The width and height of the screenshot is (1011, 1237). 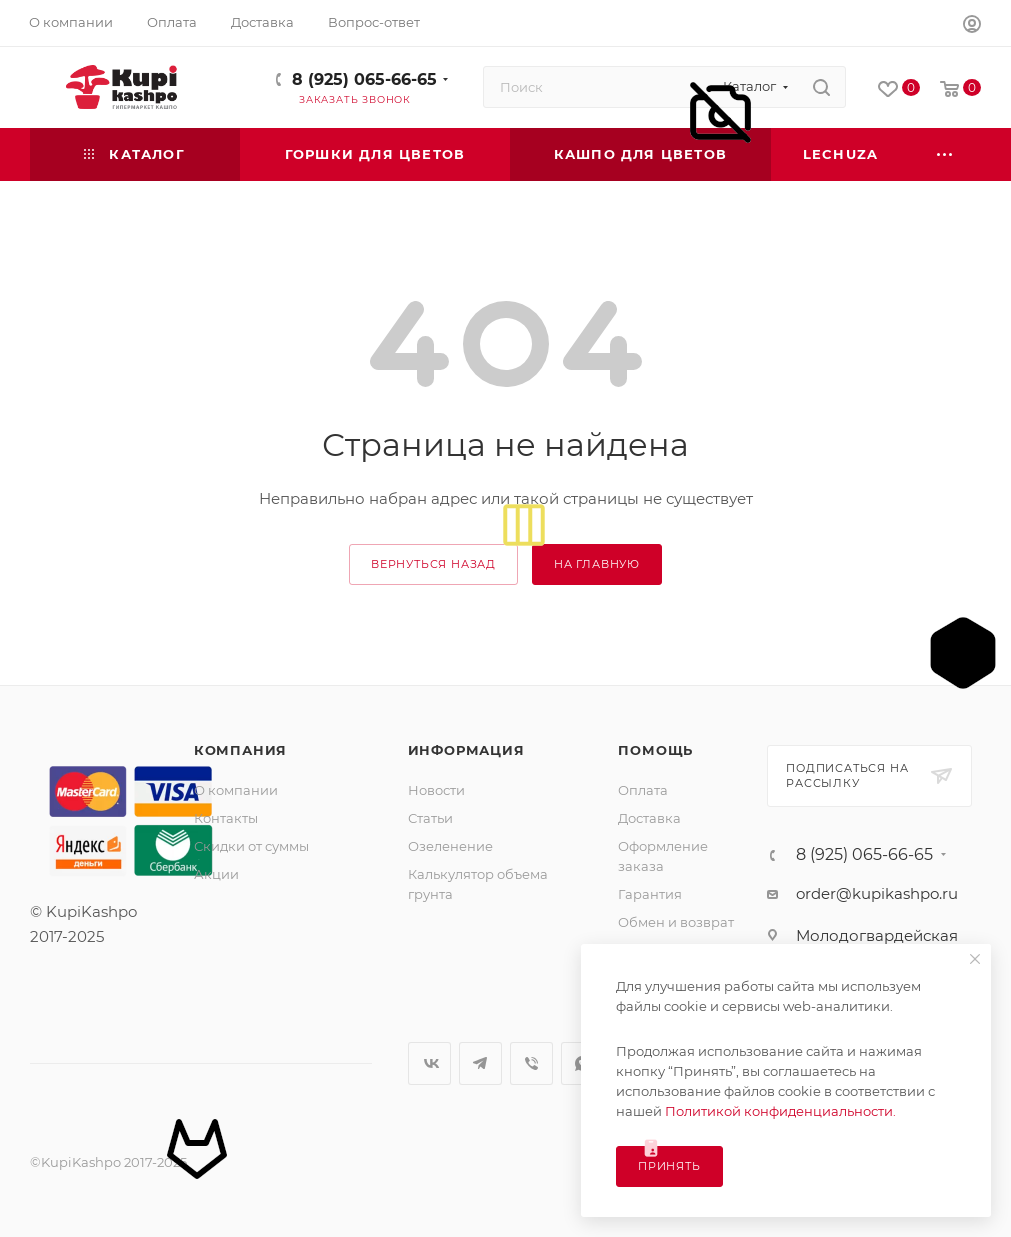 I want to click on link to GitLab repository, so click(x=197, y=1149).